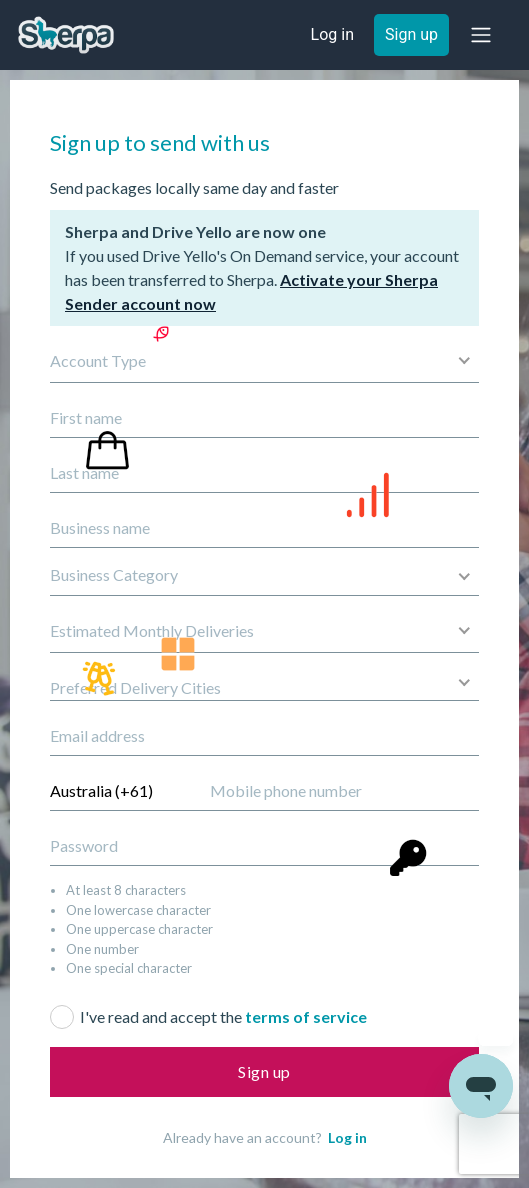 This screenshot has width=529, height=1188. What do you see at coordinates (376, 492) in the screenshot?
I see `indicates strong cellular network connection` at bounding box center [376, 492].